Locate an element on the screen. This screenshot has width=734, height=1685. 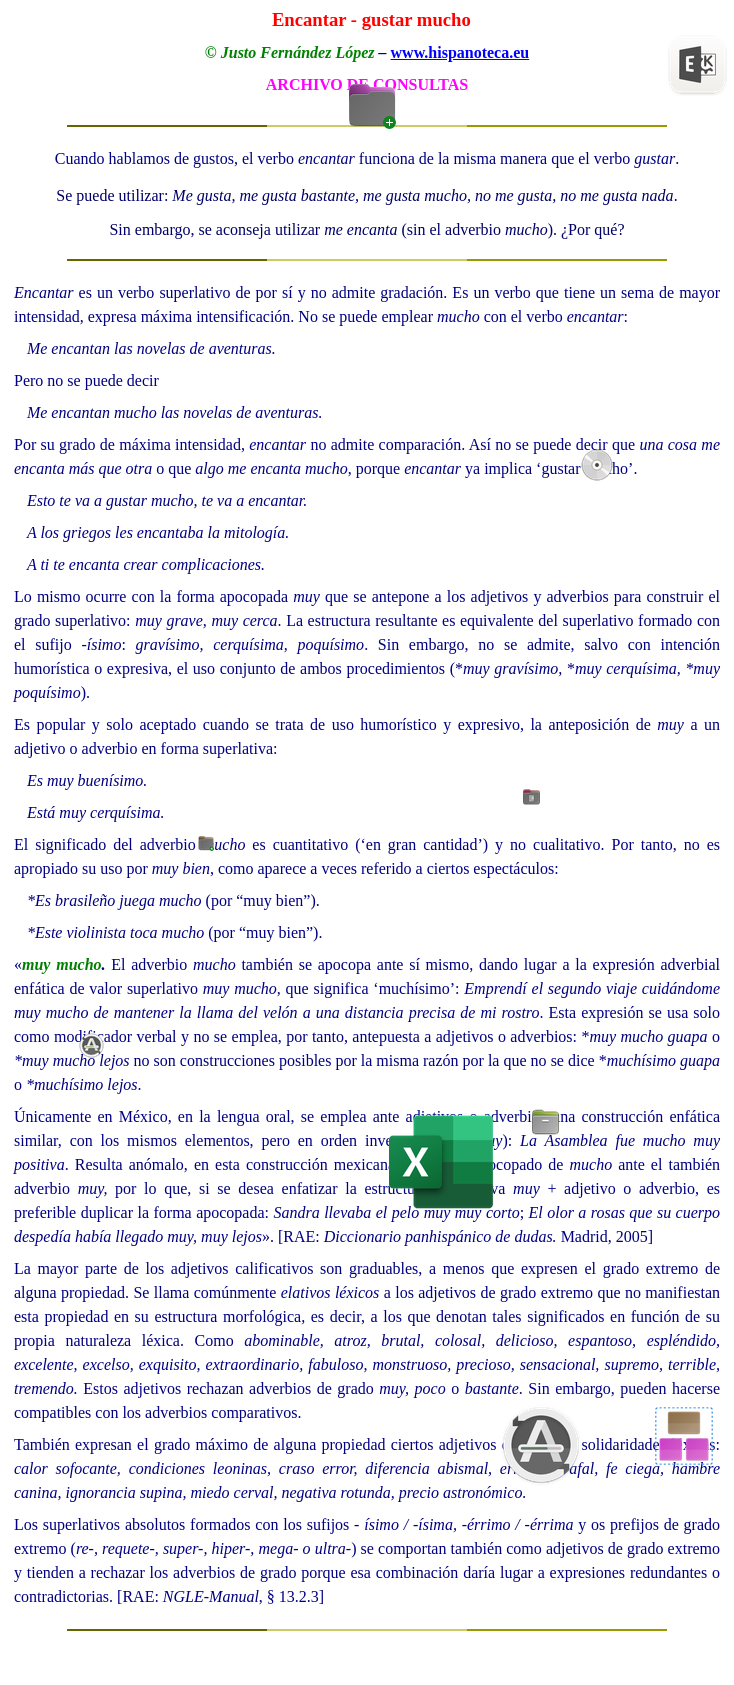
audio CD device detected is located at coordinates (597, 465).